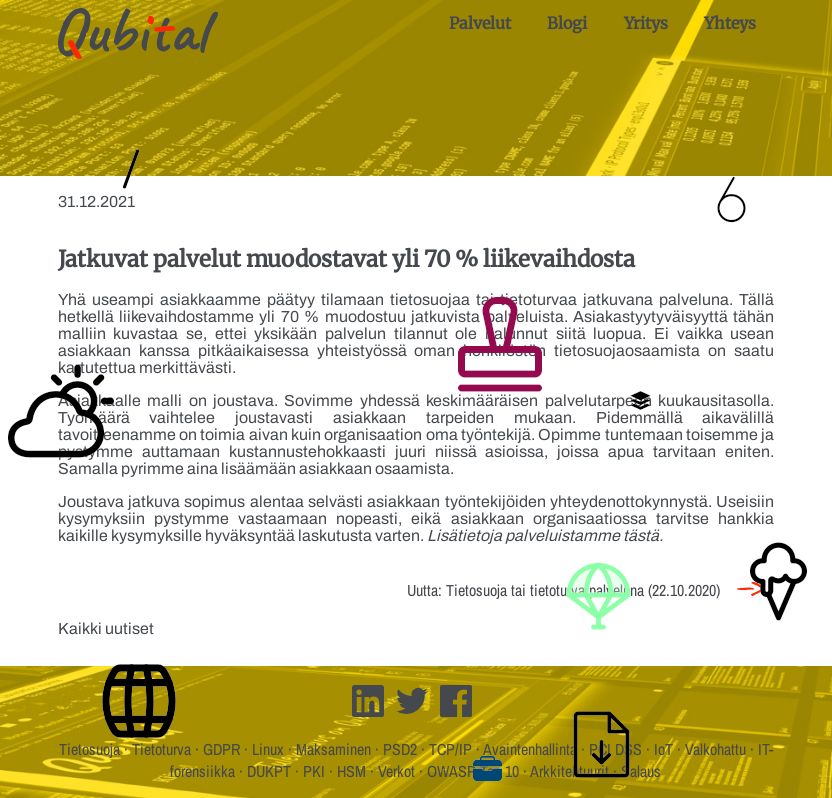  What do you see at coordinates (731, 199) in the screenshot?
I see `indicates the number six in a list or sequence` at bounding box center [731, 199].